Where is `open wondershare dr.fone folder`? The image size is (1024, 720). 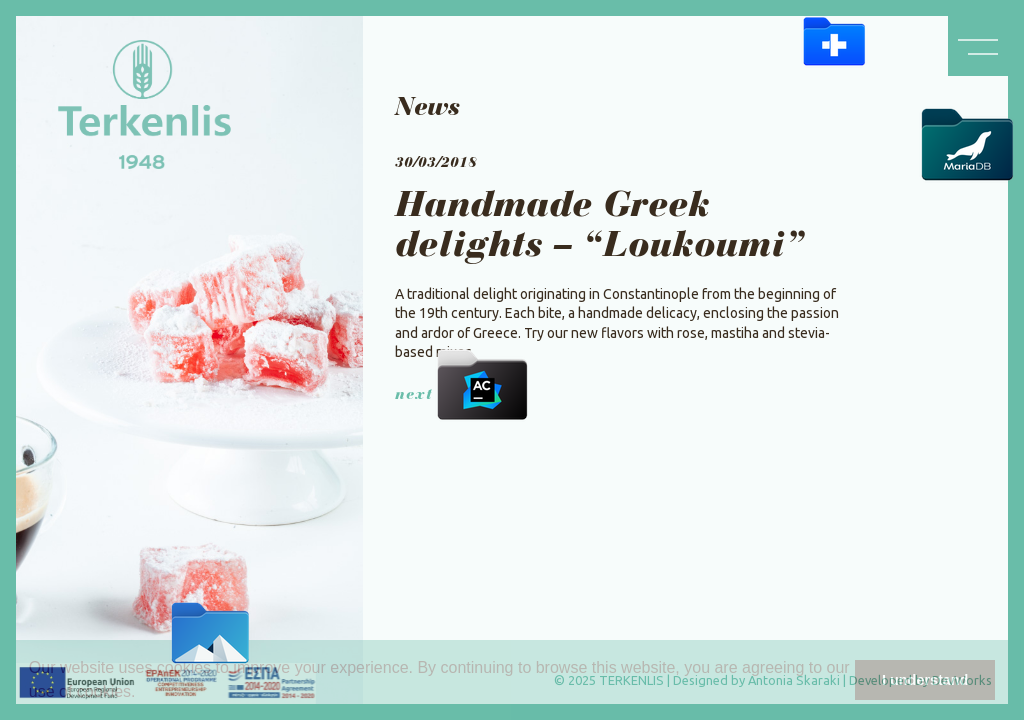
open wondershare dr.fone folder is located at coordinates (834, 43).